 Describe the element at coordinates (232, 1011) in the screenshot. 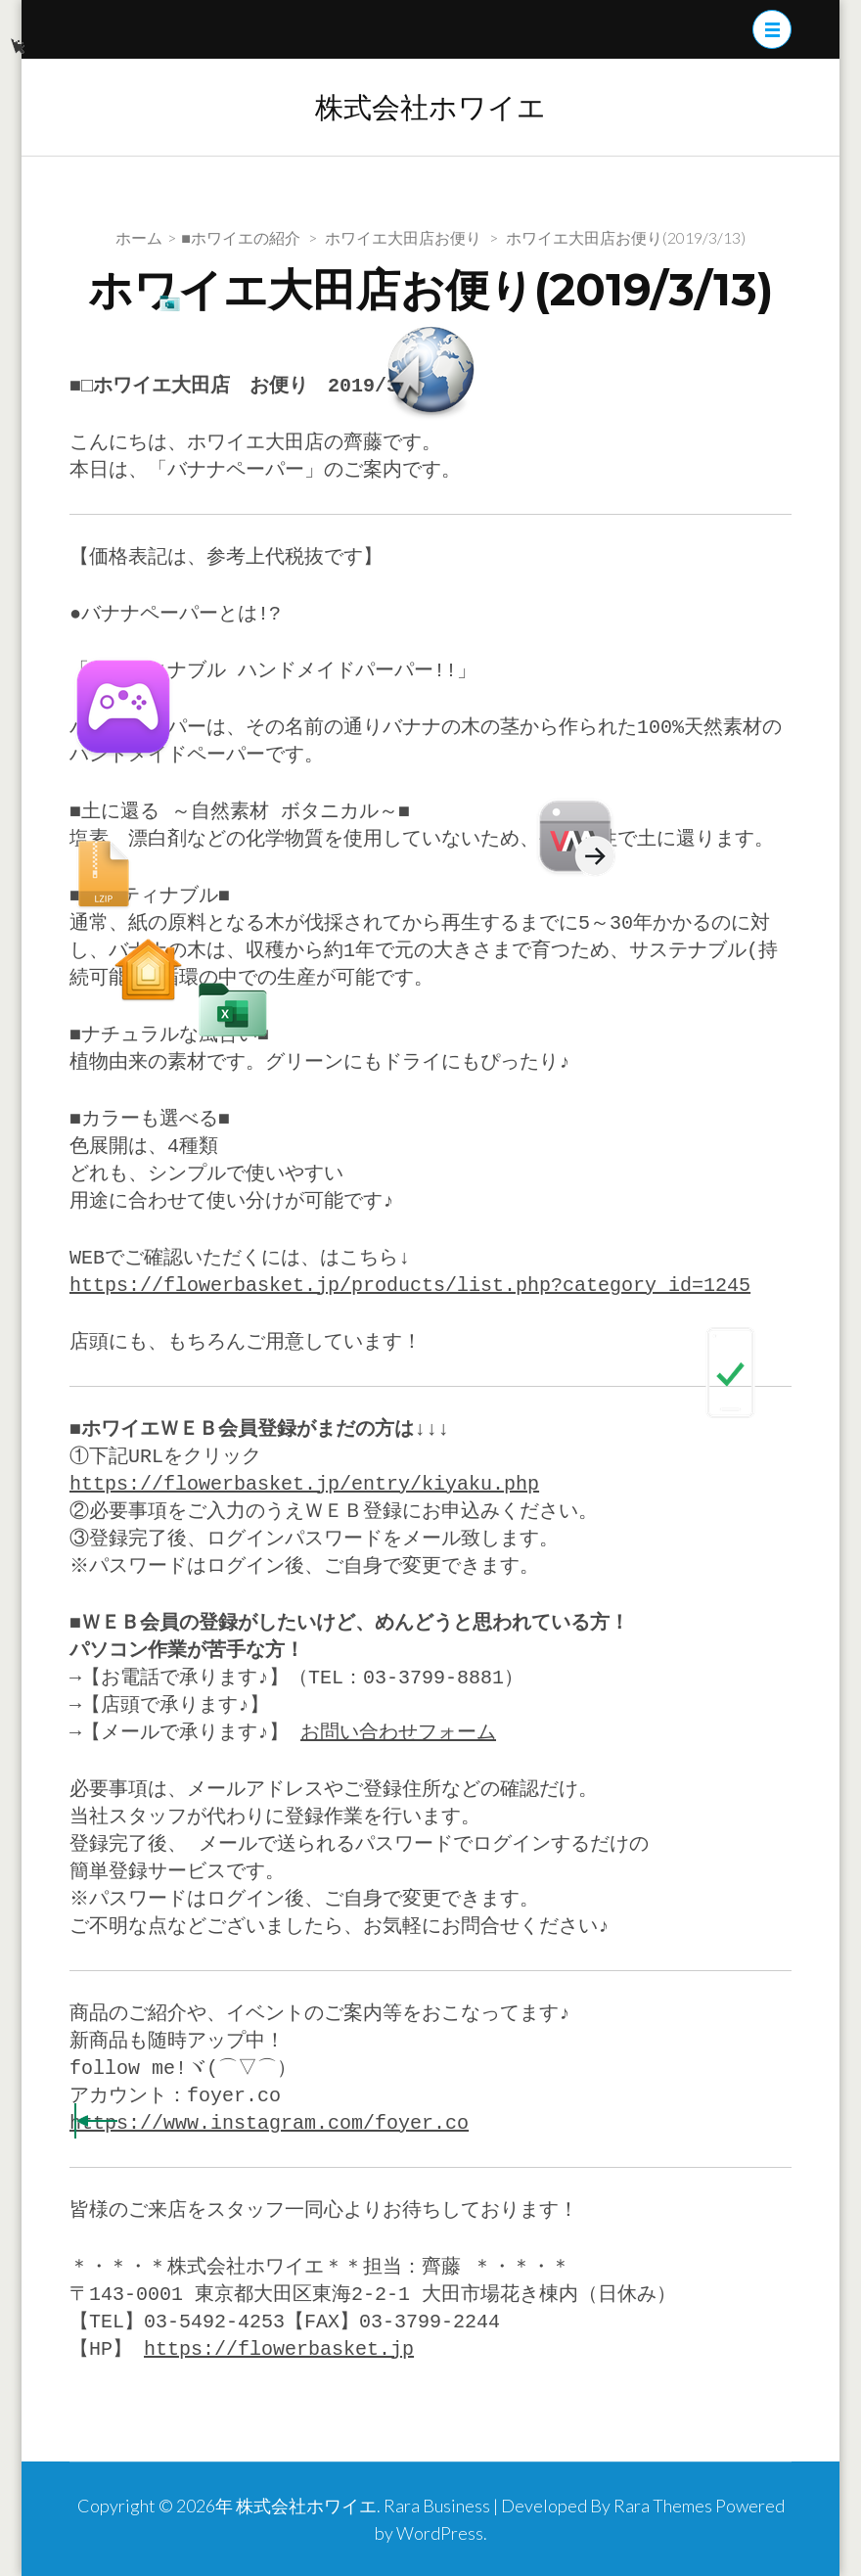

I see `open folder containing Excel spreadsheets` at that location.